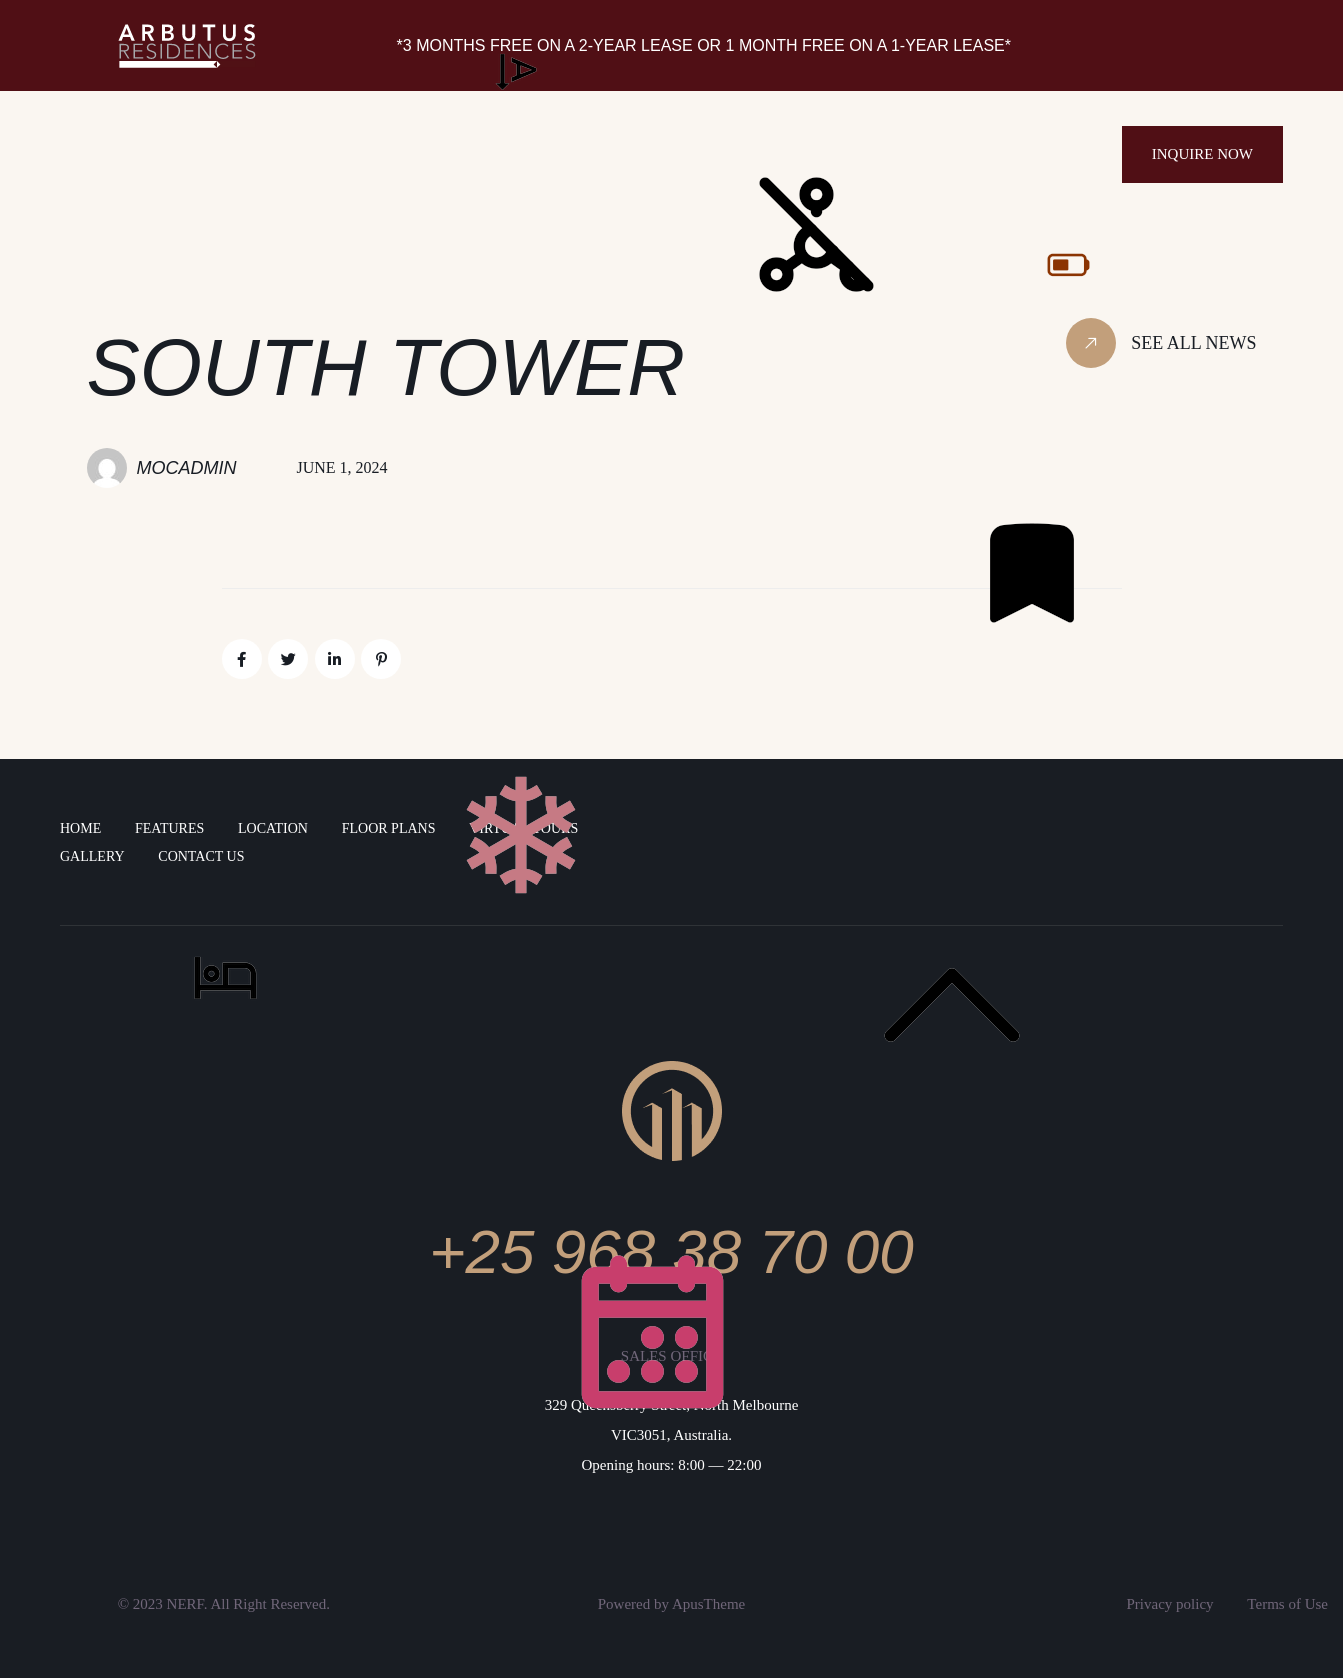  What do you see at coordinates (521, 835) in the screenshot?
I see `indicates cold or winter weather conditions` at bounding box center [521, 835].